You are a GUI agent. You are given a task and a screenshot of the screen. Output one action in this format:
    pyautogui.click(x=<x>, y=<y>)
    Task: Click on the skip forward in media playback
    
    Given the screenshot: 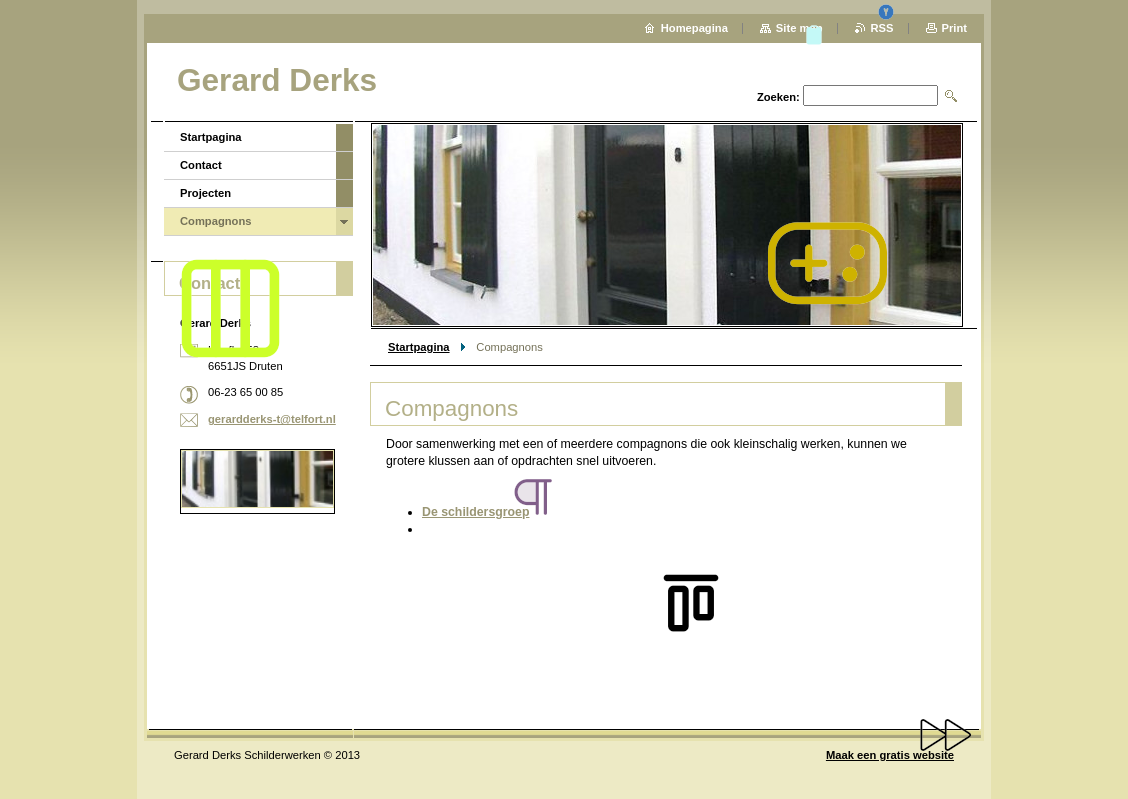 What is the action you would take?
    pyautogui.click(x=942, y=735)
    